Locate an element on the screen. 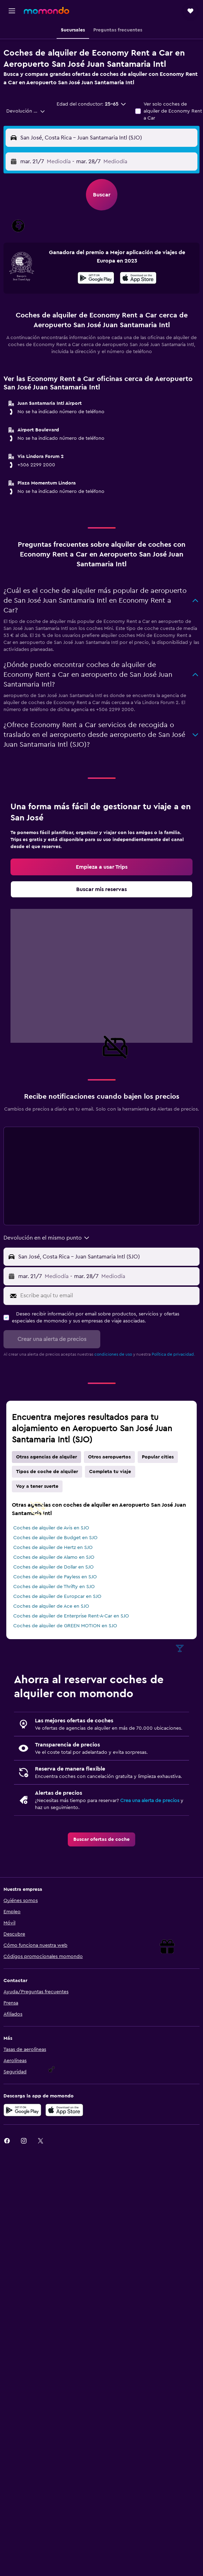  access nature or outdoor-themed emoji is located at coordinates (51, 2069).